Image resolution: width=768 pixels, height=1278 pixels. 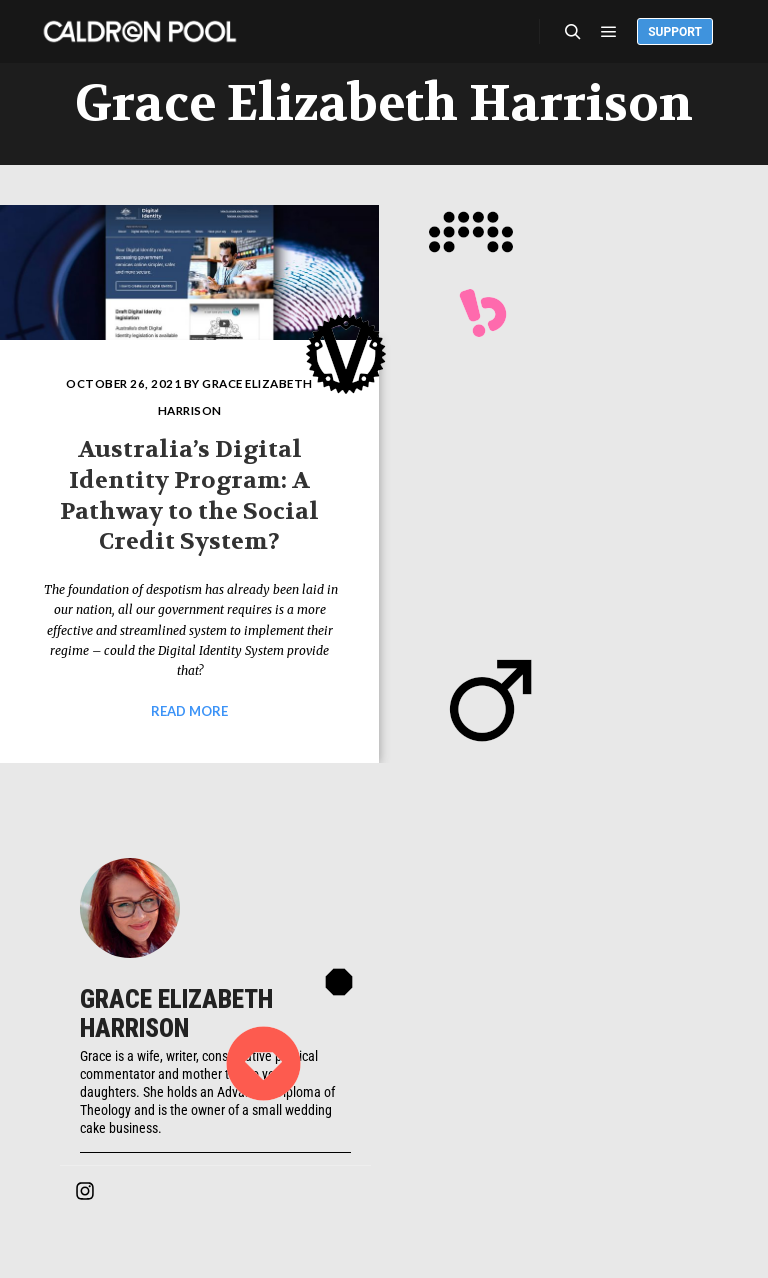 I want to click on open bitwig studio application, so click(x=471, y=232).